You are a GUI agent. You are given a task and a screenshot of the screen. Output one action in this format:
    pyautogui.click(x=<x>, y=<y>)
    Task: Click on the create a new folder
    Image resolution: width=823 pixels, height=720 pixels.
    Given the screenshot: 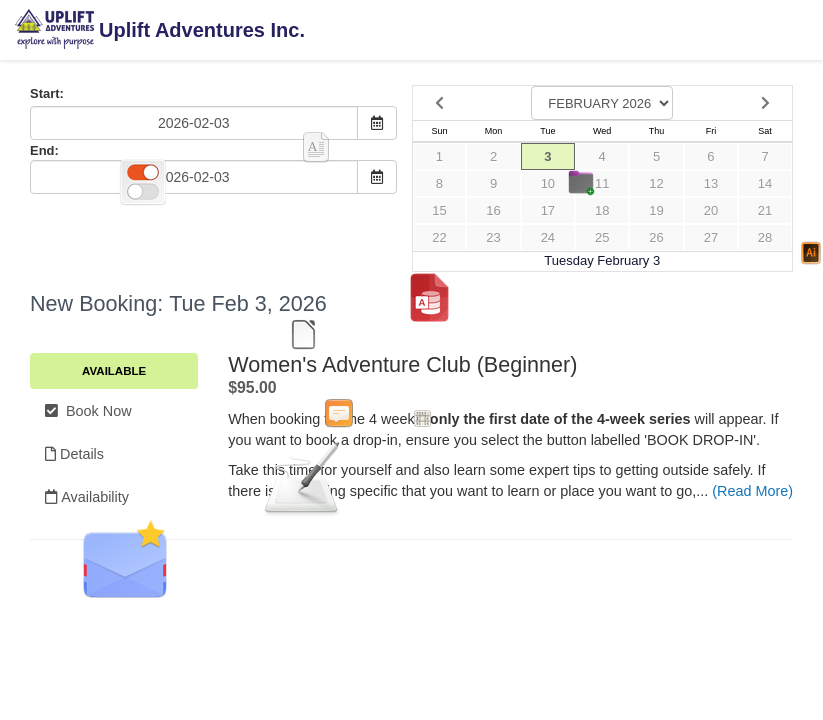 What is the action you would take?
    pyautogui.click(x=581, y=182)
    